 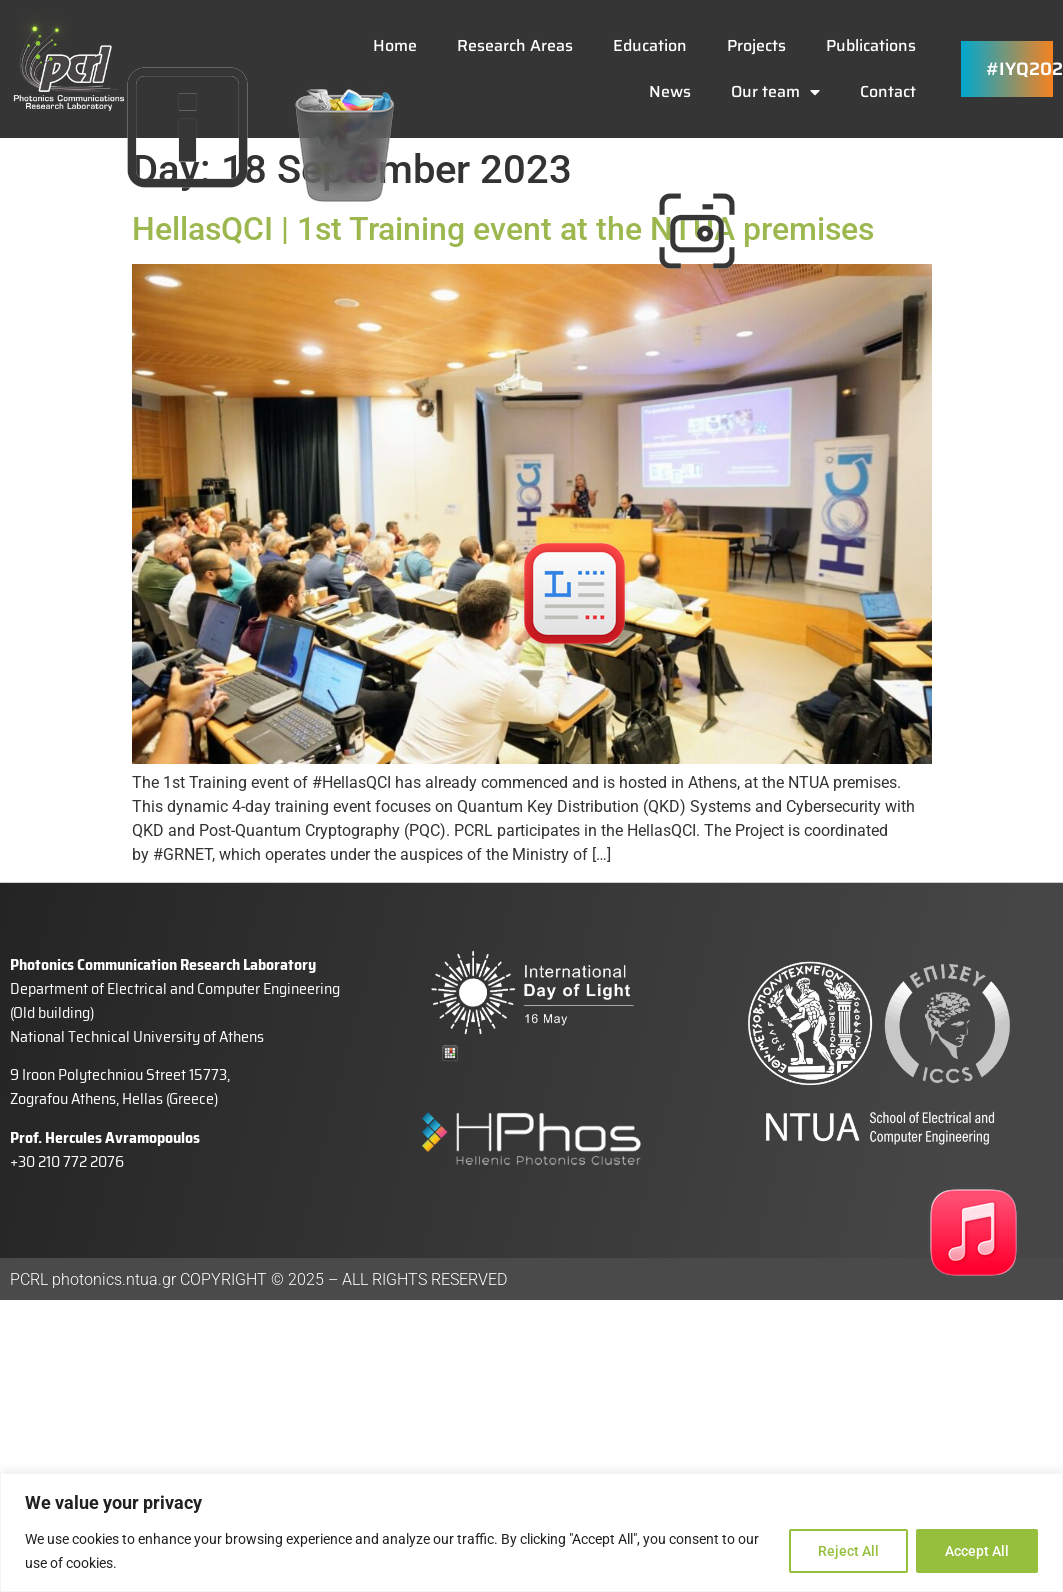 What do you see at coordinates (344, 146) in the screenshot?
I see `open trash to view deleted files` at bounding box center [344, 146].